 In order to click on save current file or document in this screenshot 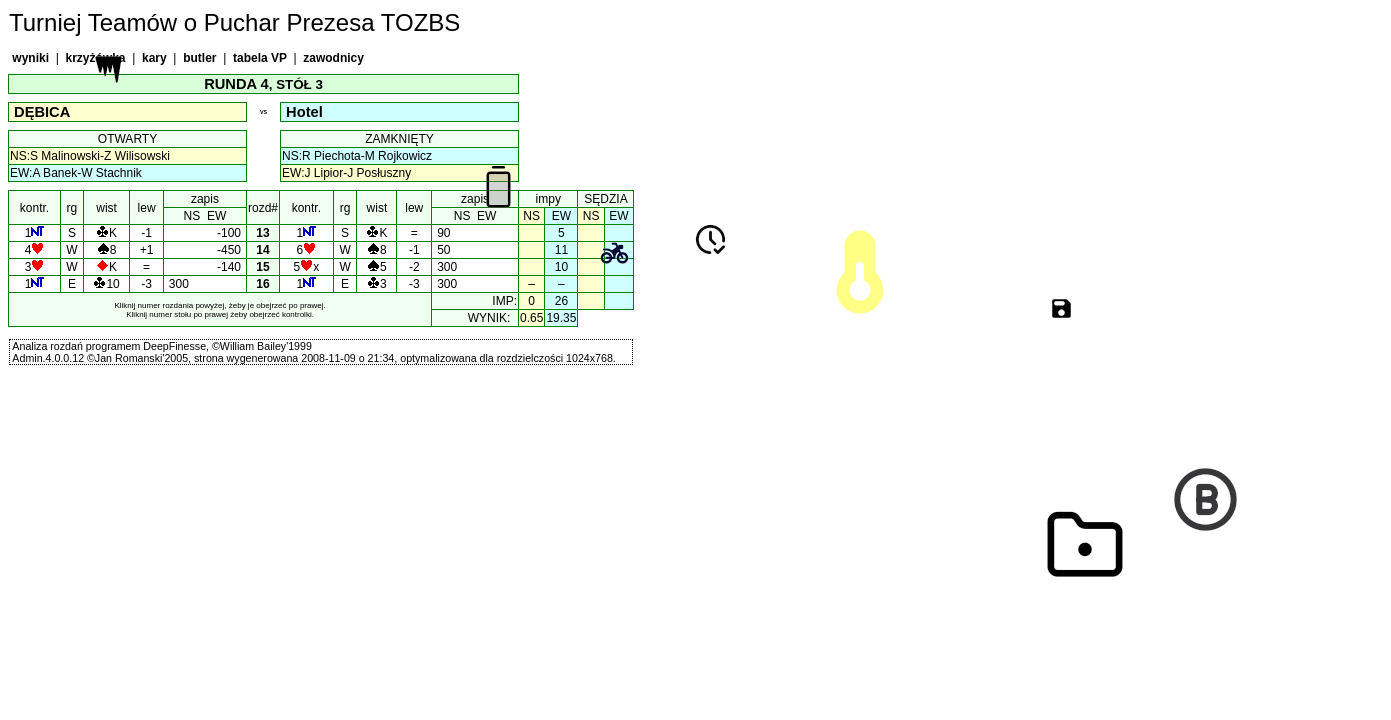, I will do `click(1061, 308)`.